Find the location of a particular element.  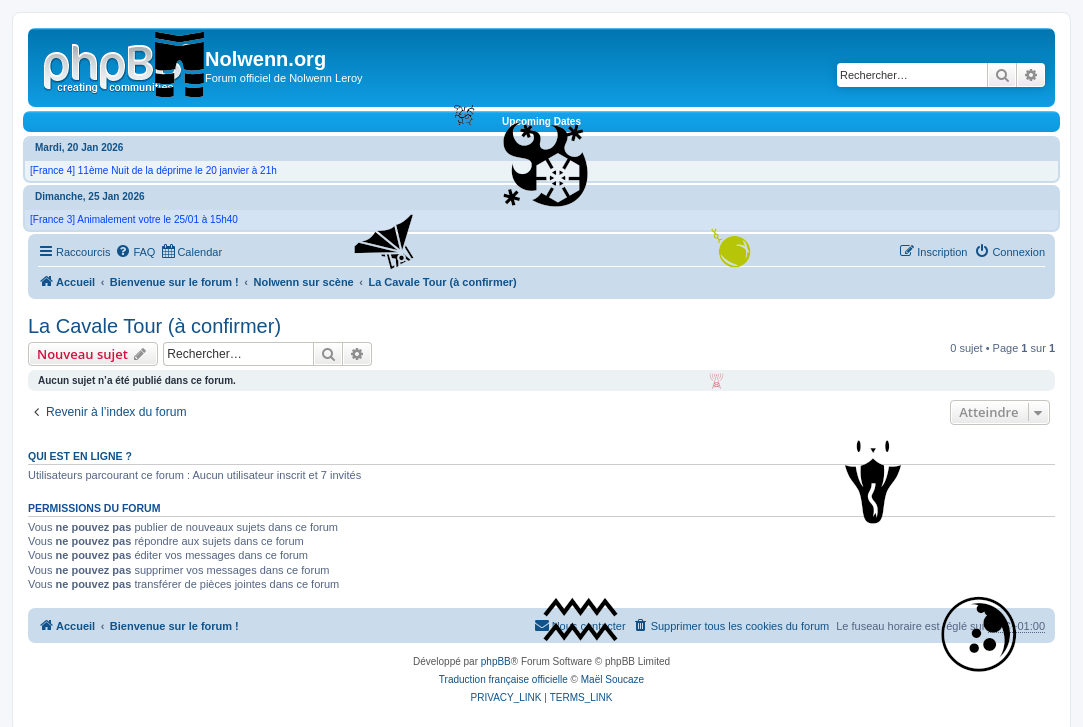

demolish or destroy an item is located at coordinates (731, 248).